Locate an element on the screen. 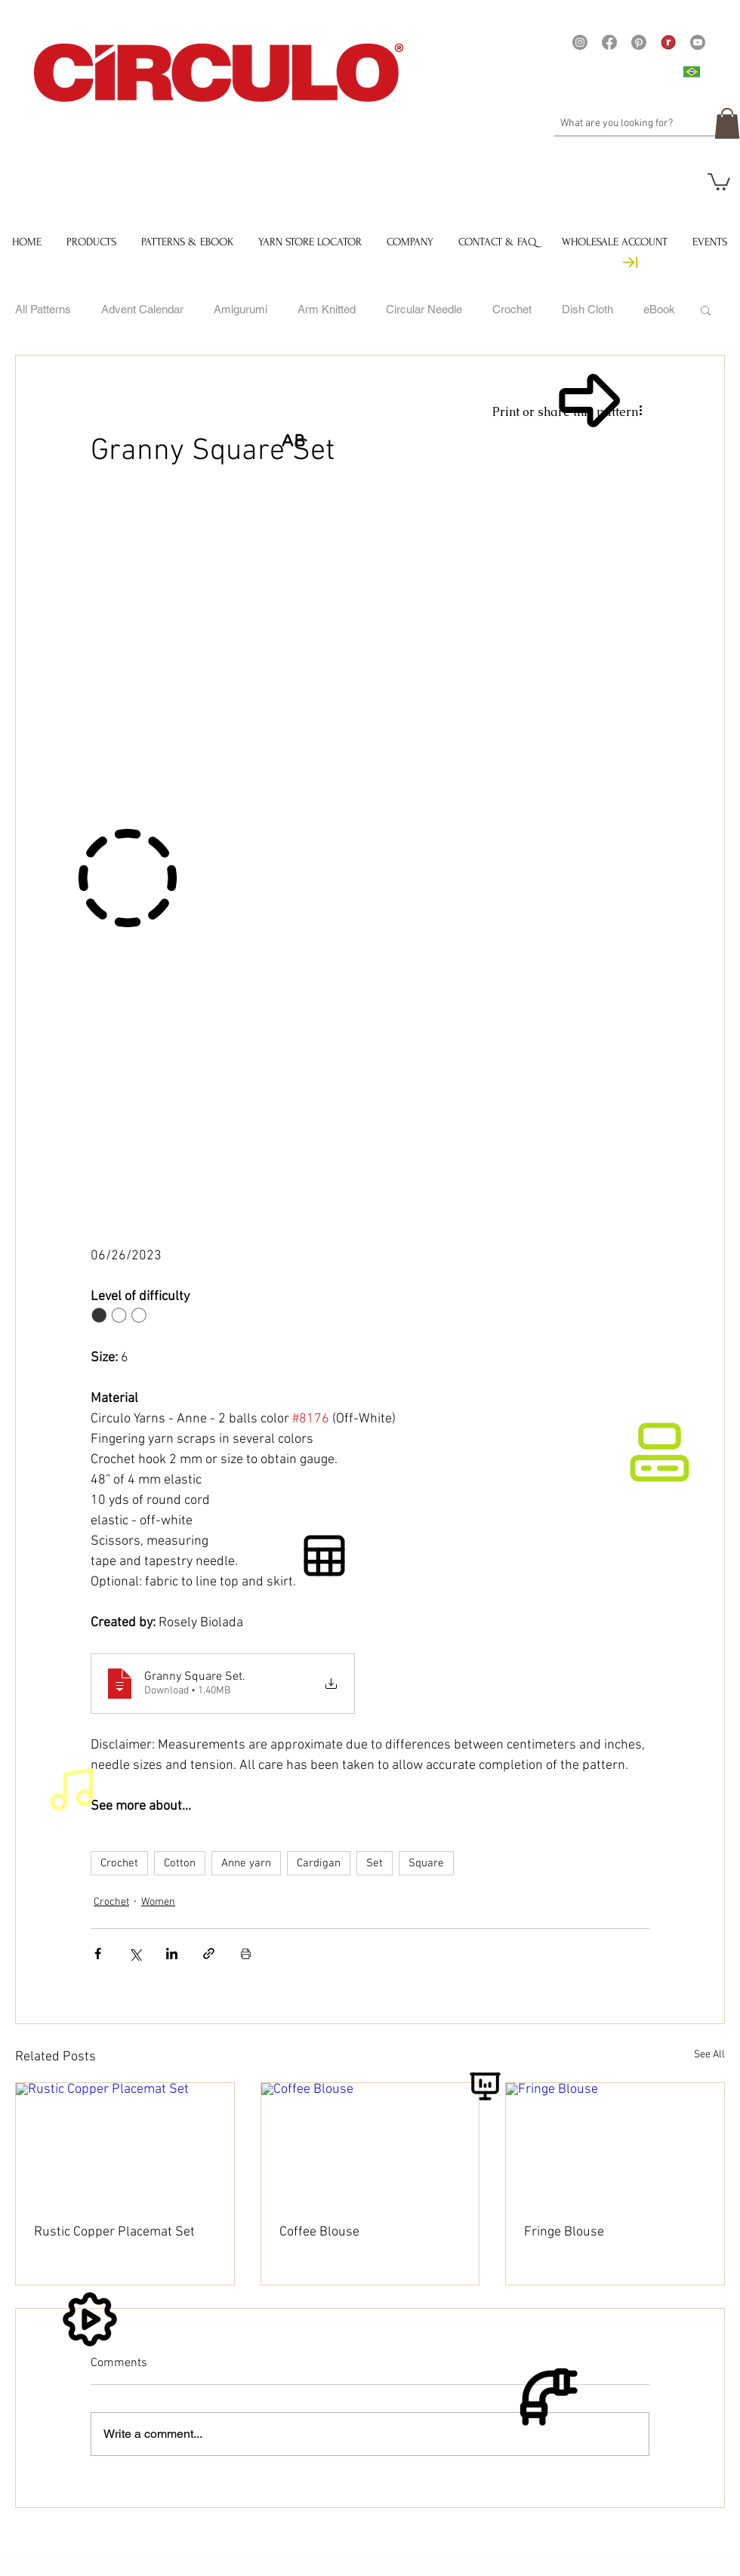 The image size is (740, 2576). access desktop or computer settings is located at coordinates (659, 1452).